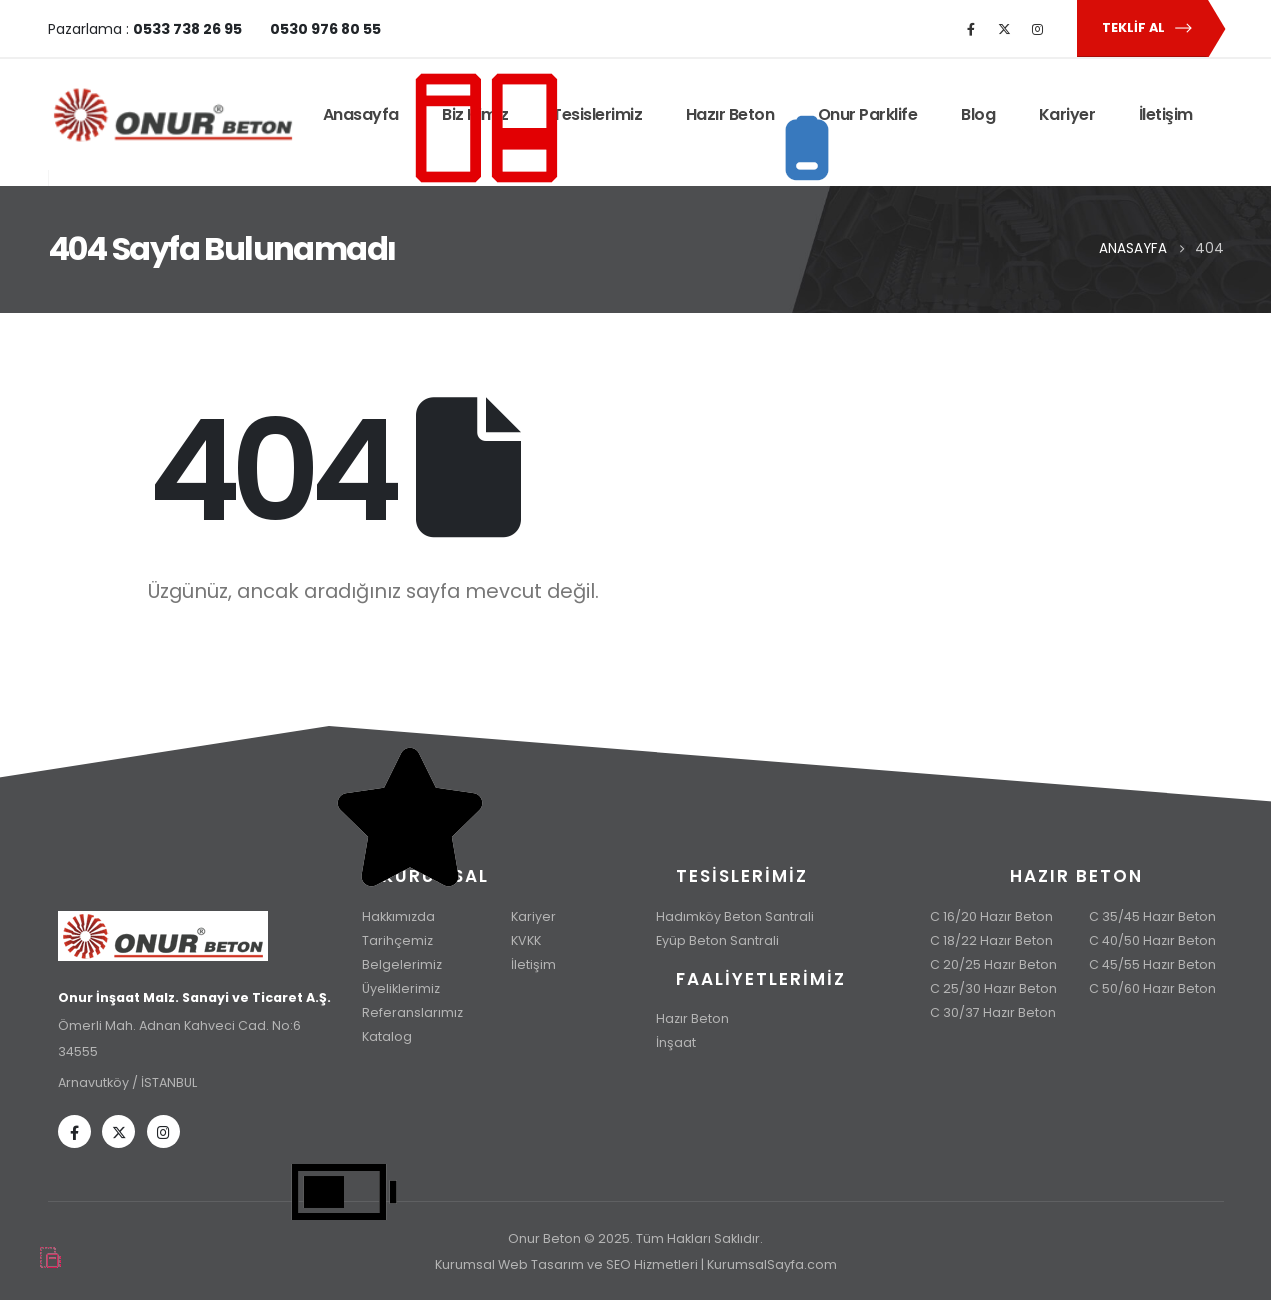 Image resolution: width=1271 pixels, height=1300 pixels. What do you see at coordinates (410, 819) in the screenshot?
I see `mark item as favorite` at bounding box center [410, 819].